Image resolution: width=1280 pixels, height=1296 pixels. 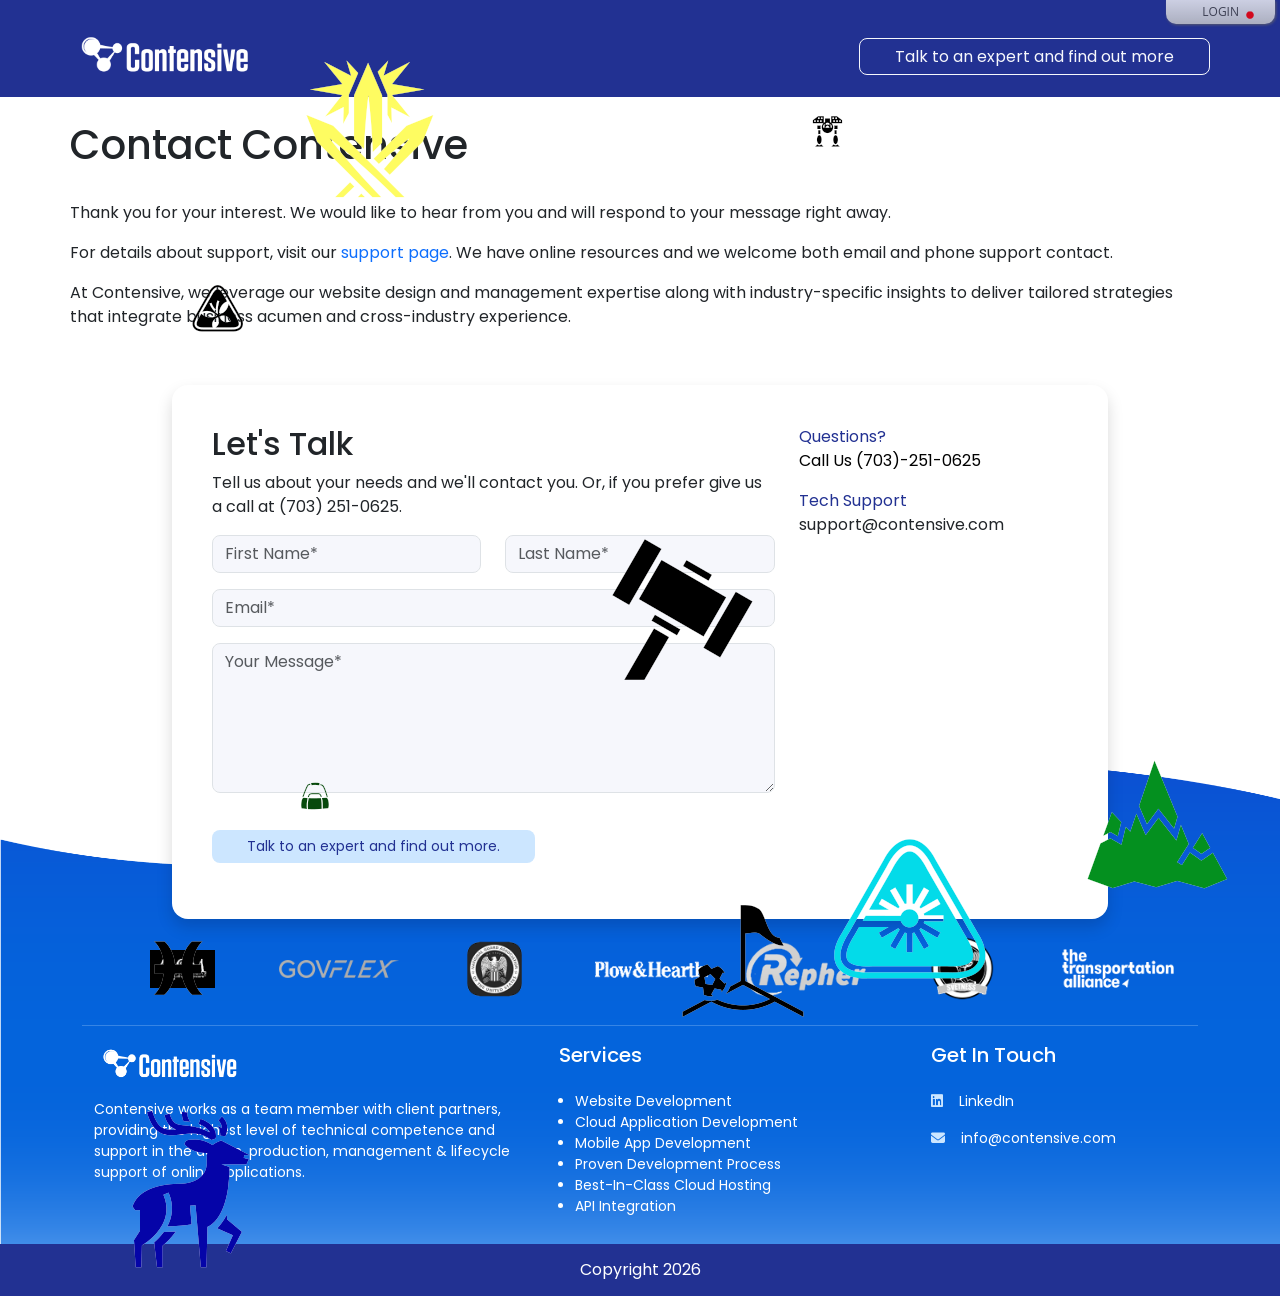 I want to click on view pisces zodiac sign information, so click(x=178, y=968).